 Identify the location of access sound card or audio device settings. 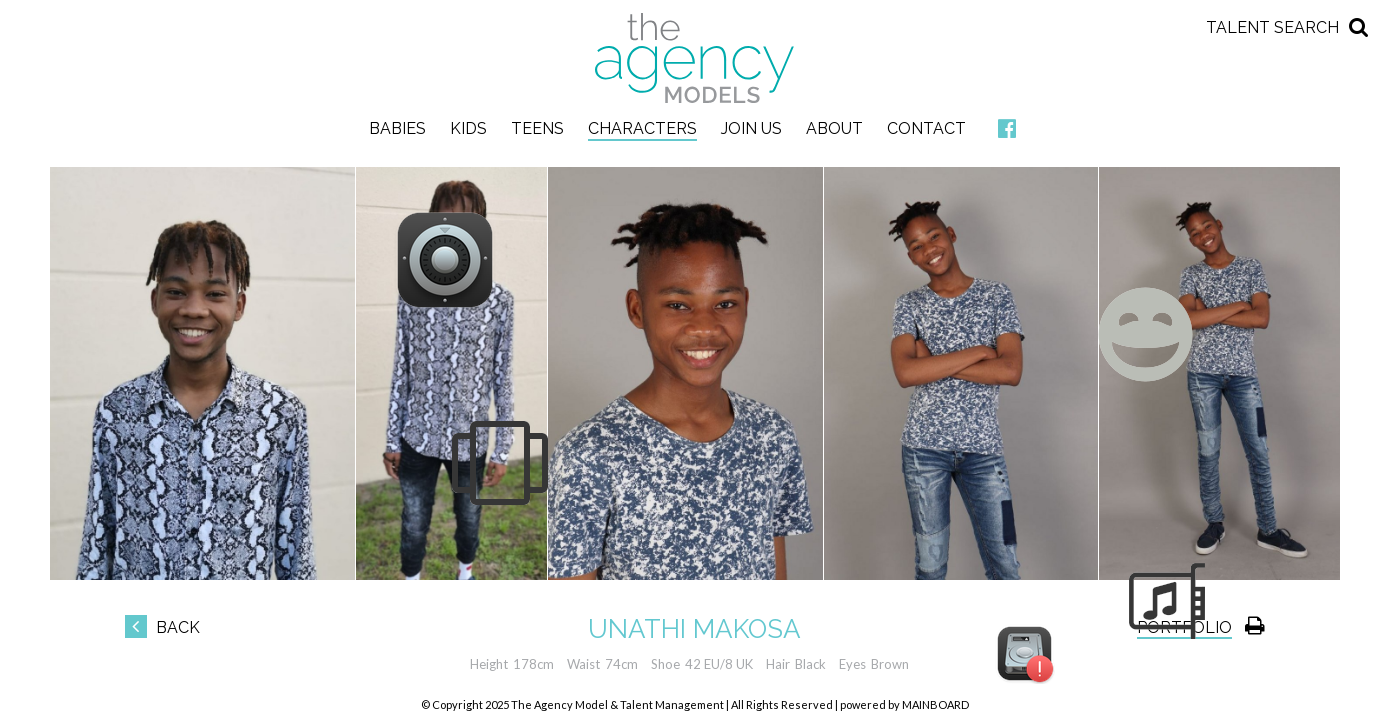
(1167, 601).